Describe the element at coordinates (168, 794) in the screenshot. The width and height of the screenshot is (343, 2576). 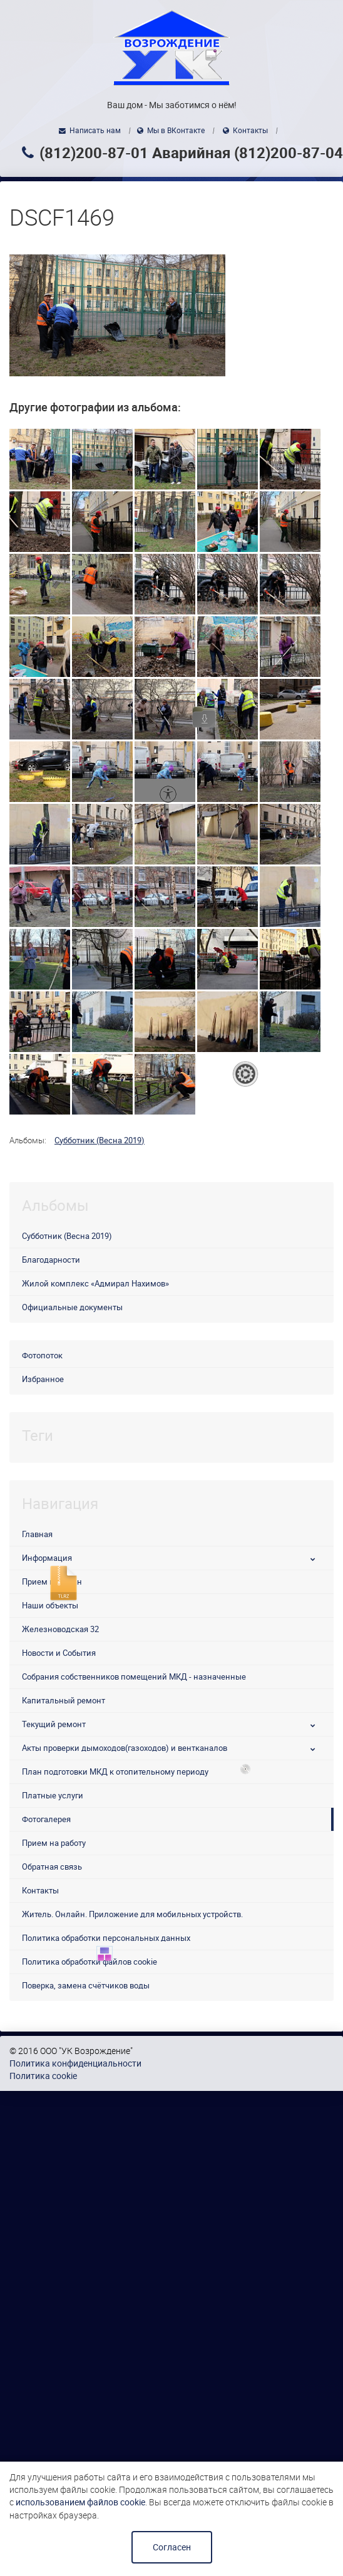
I see `access accessibility settings` at that location.